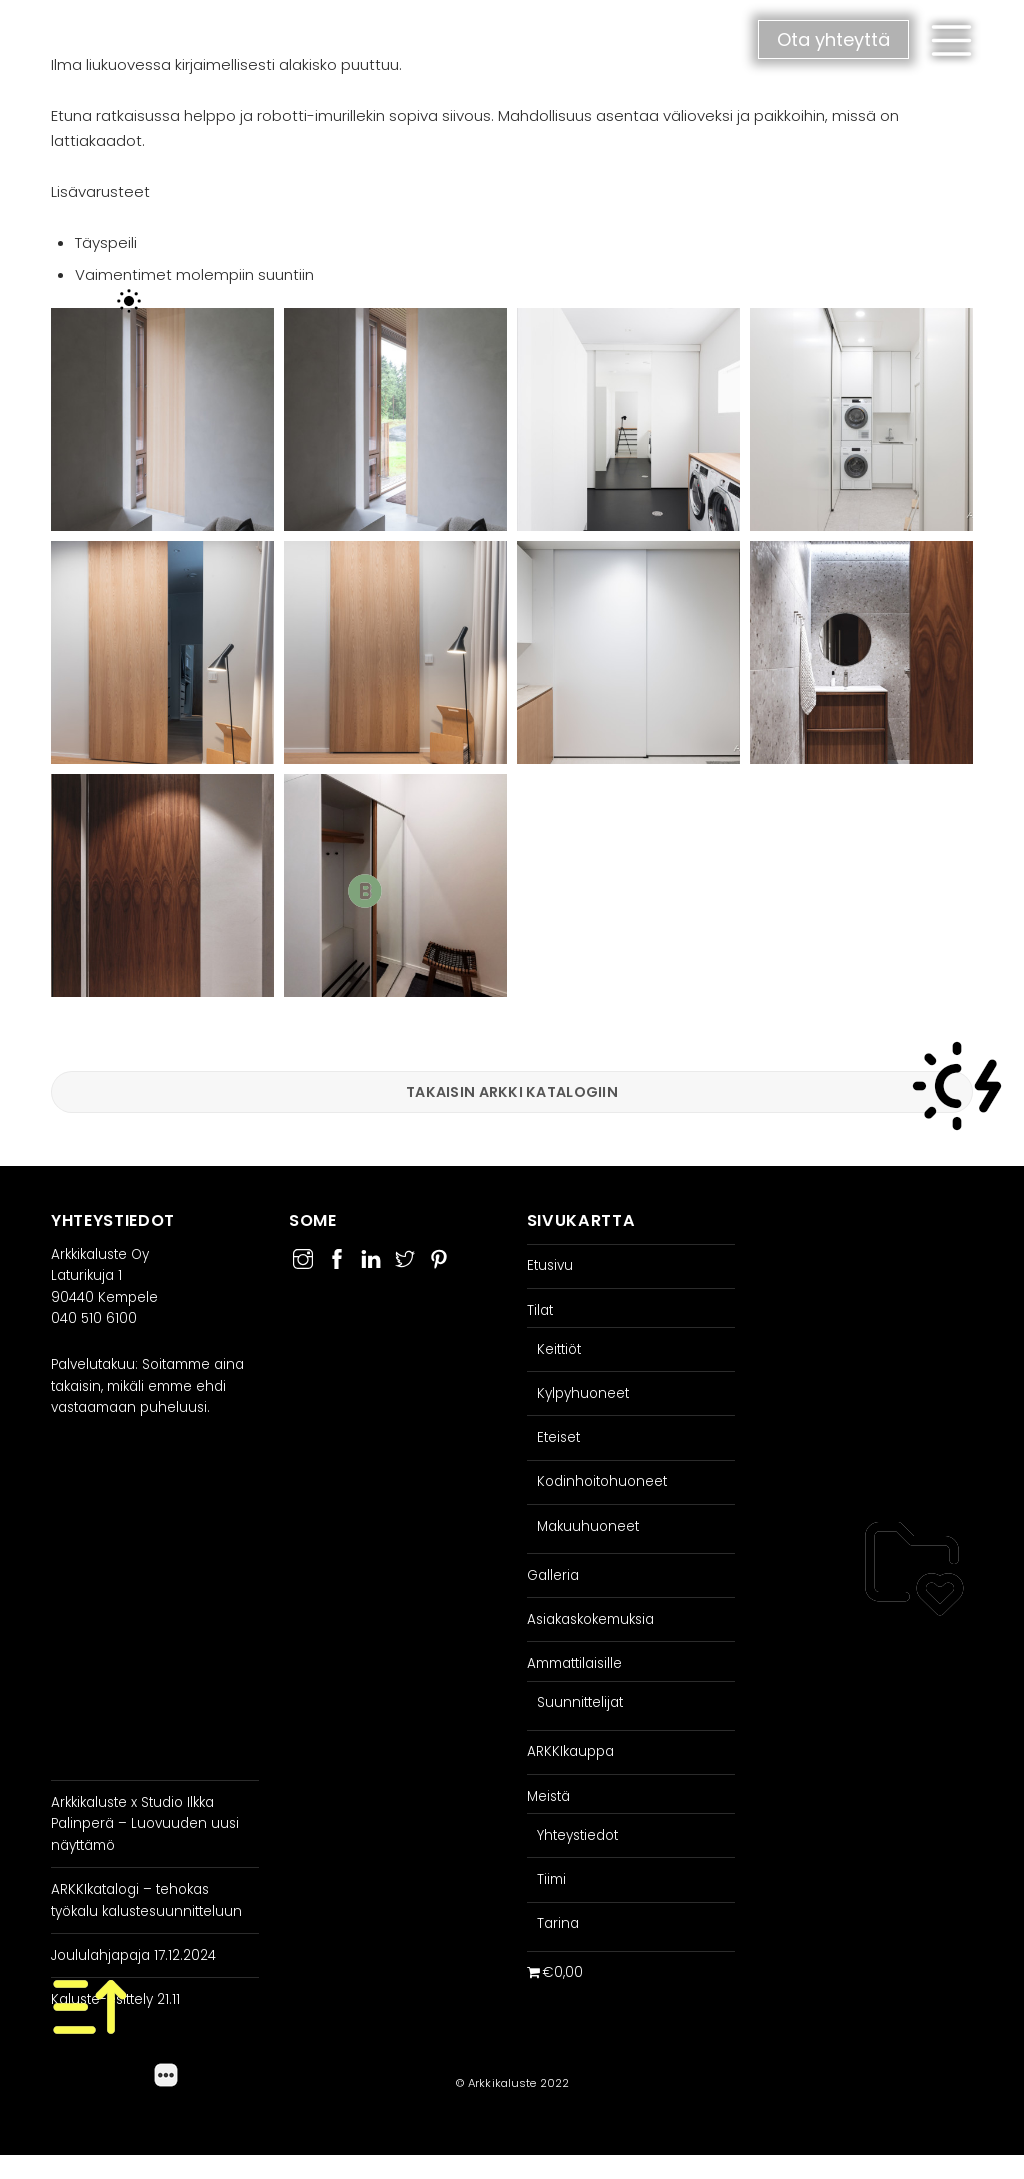 Image resolution: width=1024 pixels, height=2179 pixels. I want to click on xbox controller B button indicator, so click(365, 891).